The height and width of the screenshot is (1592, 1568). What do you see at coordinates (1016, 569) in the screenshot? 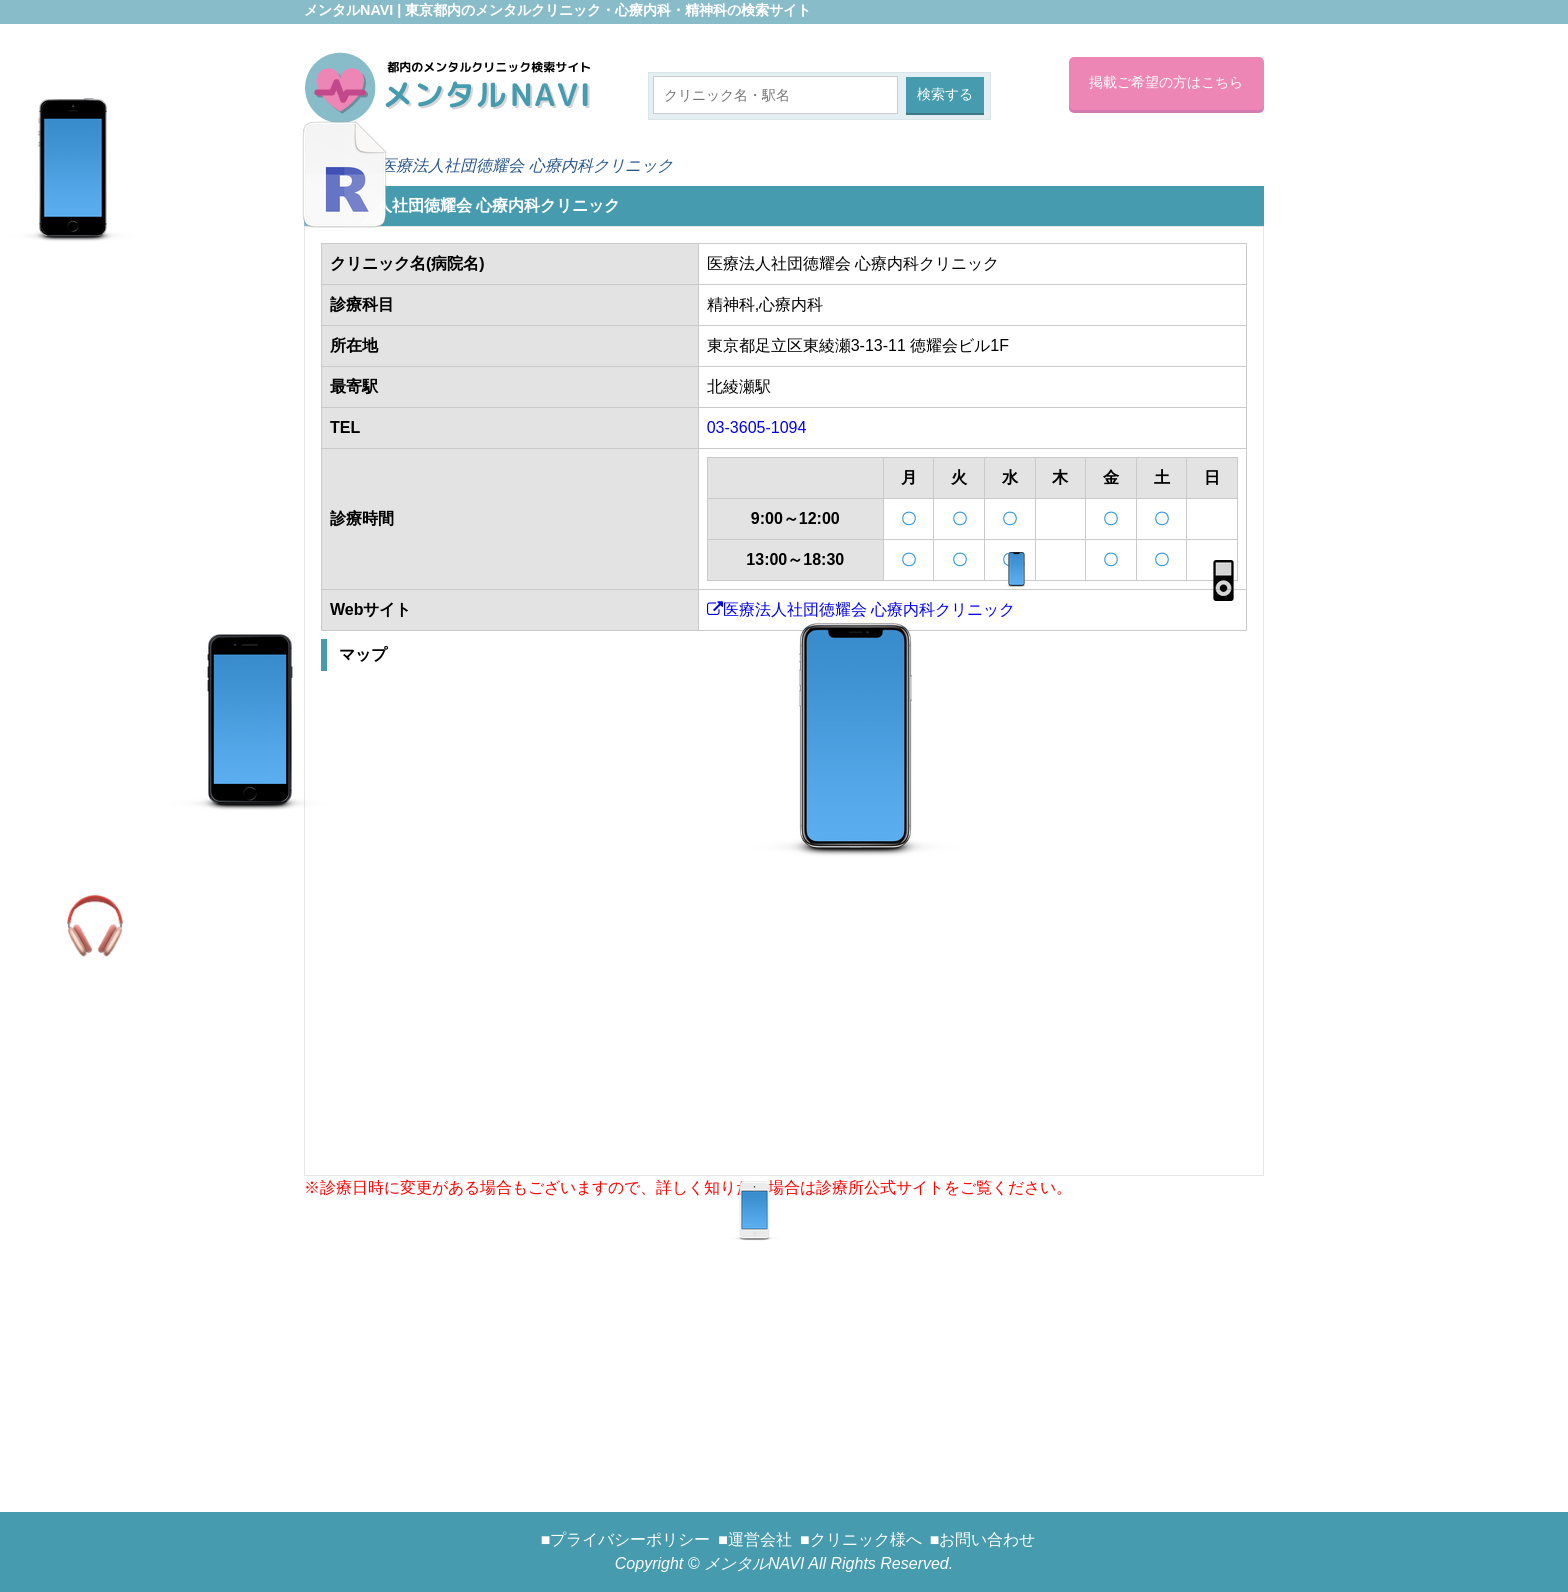
I see `iPhone 13 Pro device icon` at bounding box center [1016, 569].